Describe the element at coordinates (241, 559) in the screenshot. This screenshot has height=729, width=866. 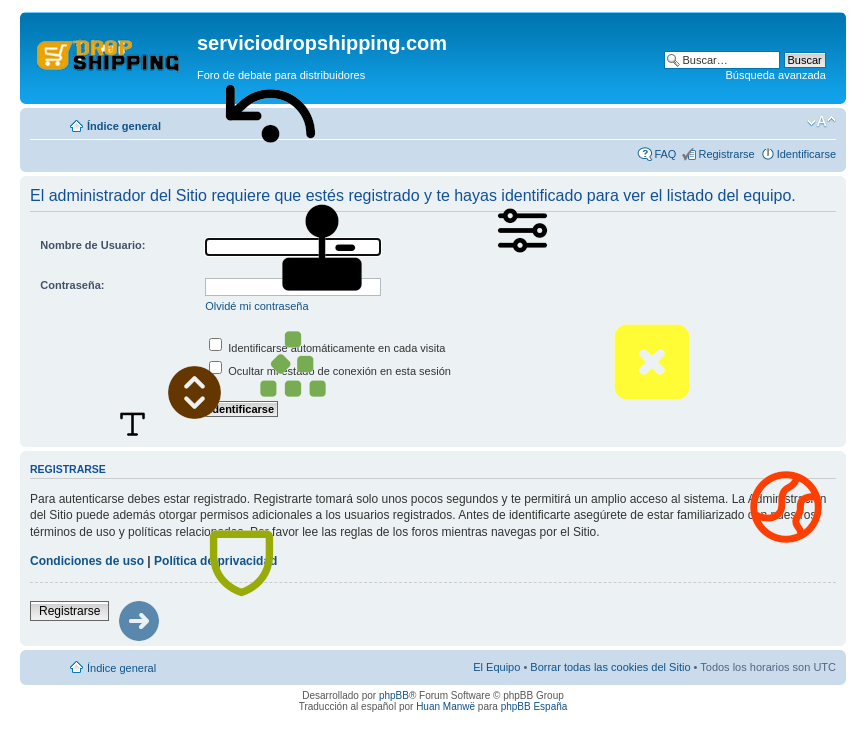
I see `access security or privacy settings` at that location.